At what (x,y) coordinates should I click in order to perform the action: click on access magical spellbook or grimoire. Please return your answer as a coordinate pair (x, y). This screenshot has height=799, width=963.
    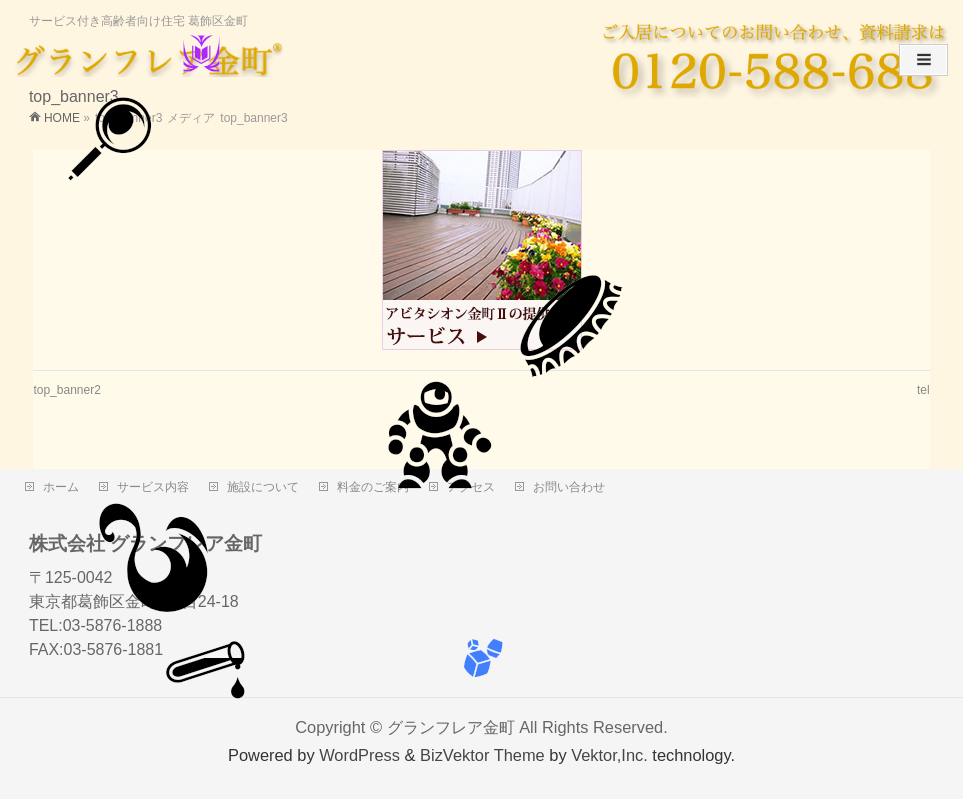
    Looking at the image, I should click on (201, 53).